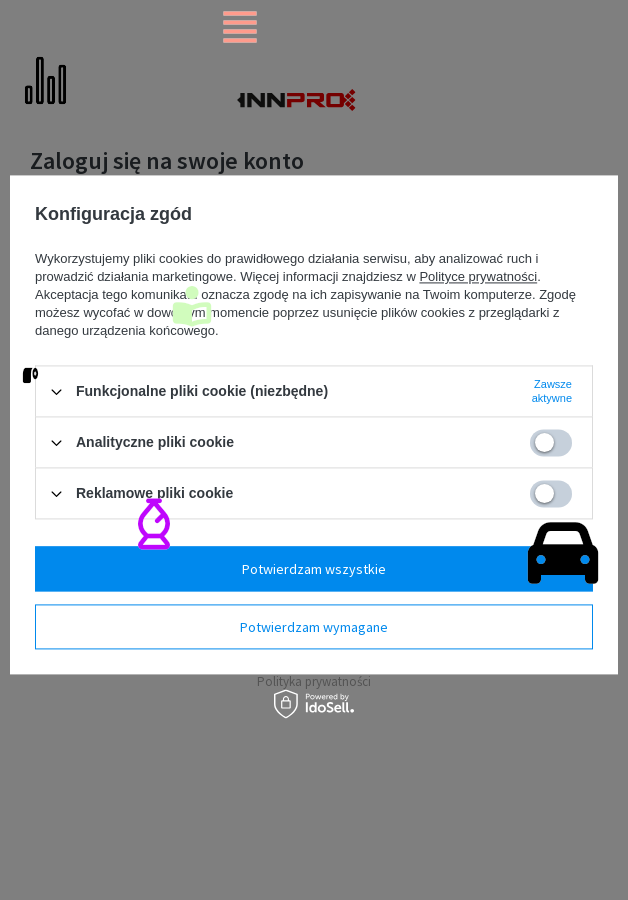 The image size is (628, 900). What do you see at coordinates (240, 27) in the screenshot?
I see `open navigation menu` at bounding box center [240, 27].